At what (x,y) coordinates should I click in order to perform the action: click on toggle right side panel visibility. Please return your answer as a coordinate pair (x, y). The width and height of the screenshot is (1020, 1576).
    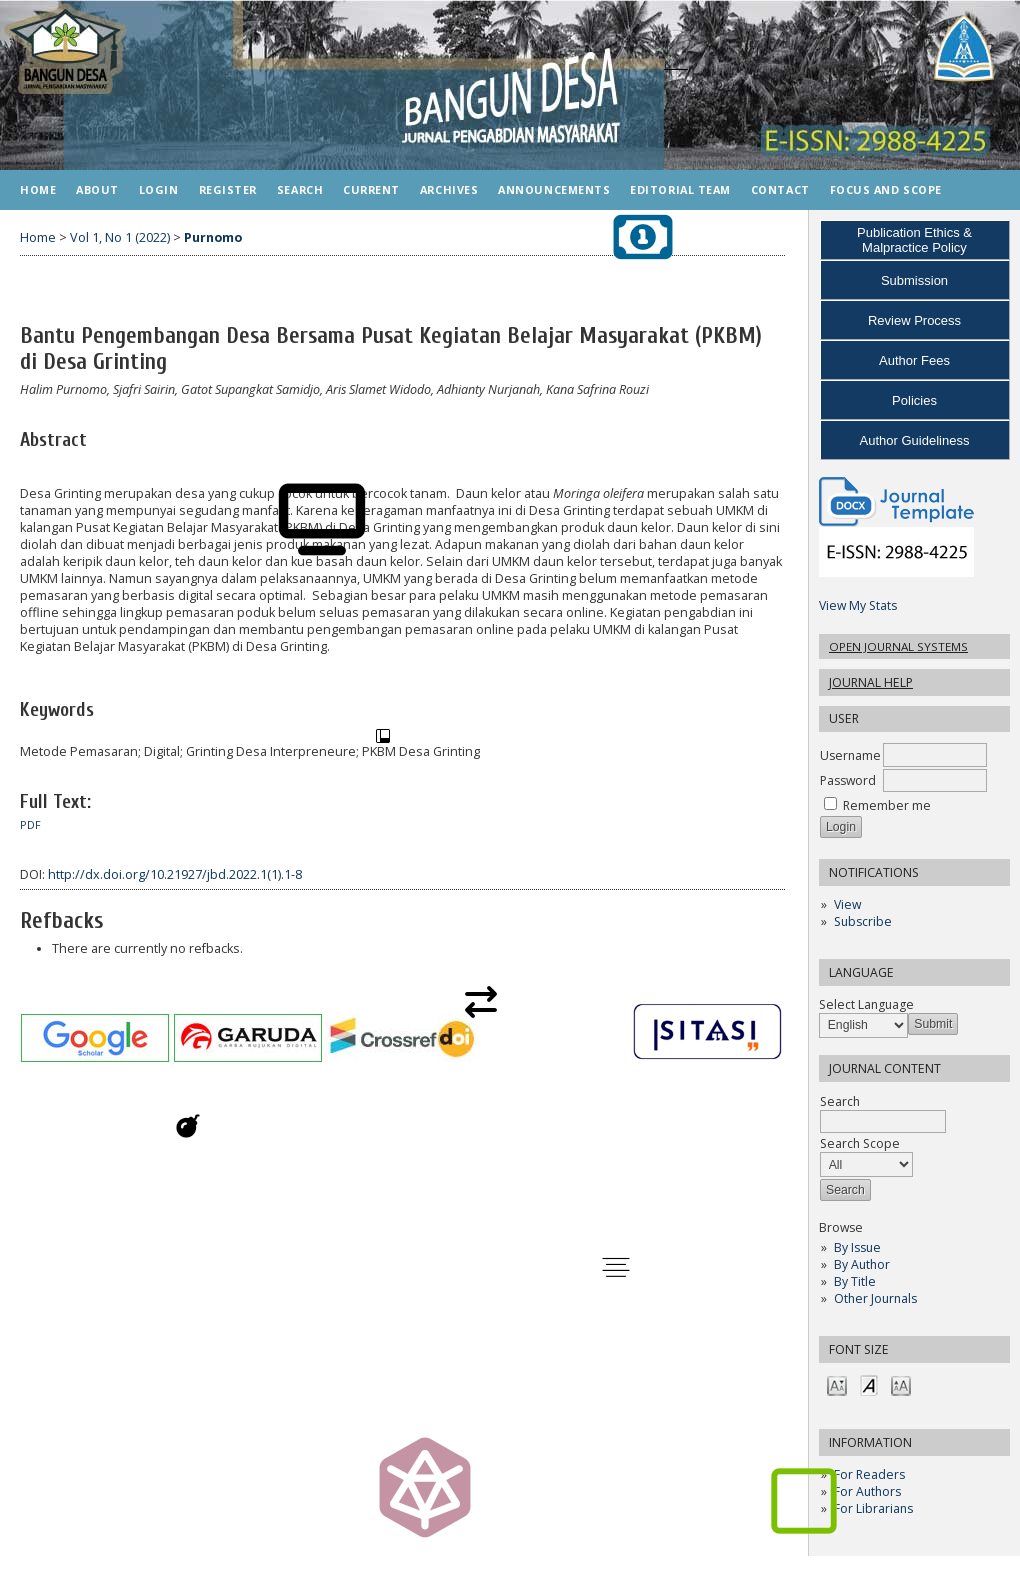
    Looking at the image, I should click on (383, 736).